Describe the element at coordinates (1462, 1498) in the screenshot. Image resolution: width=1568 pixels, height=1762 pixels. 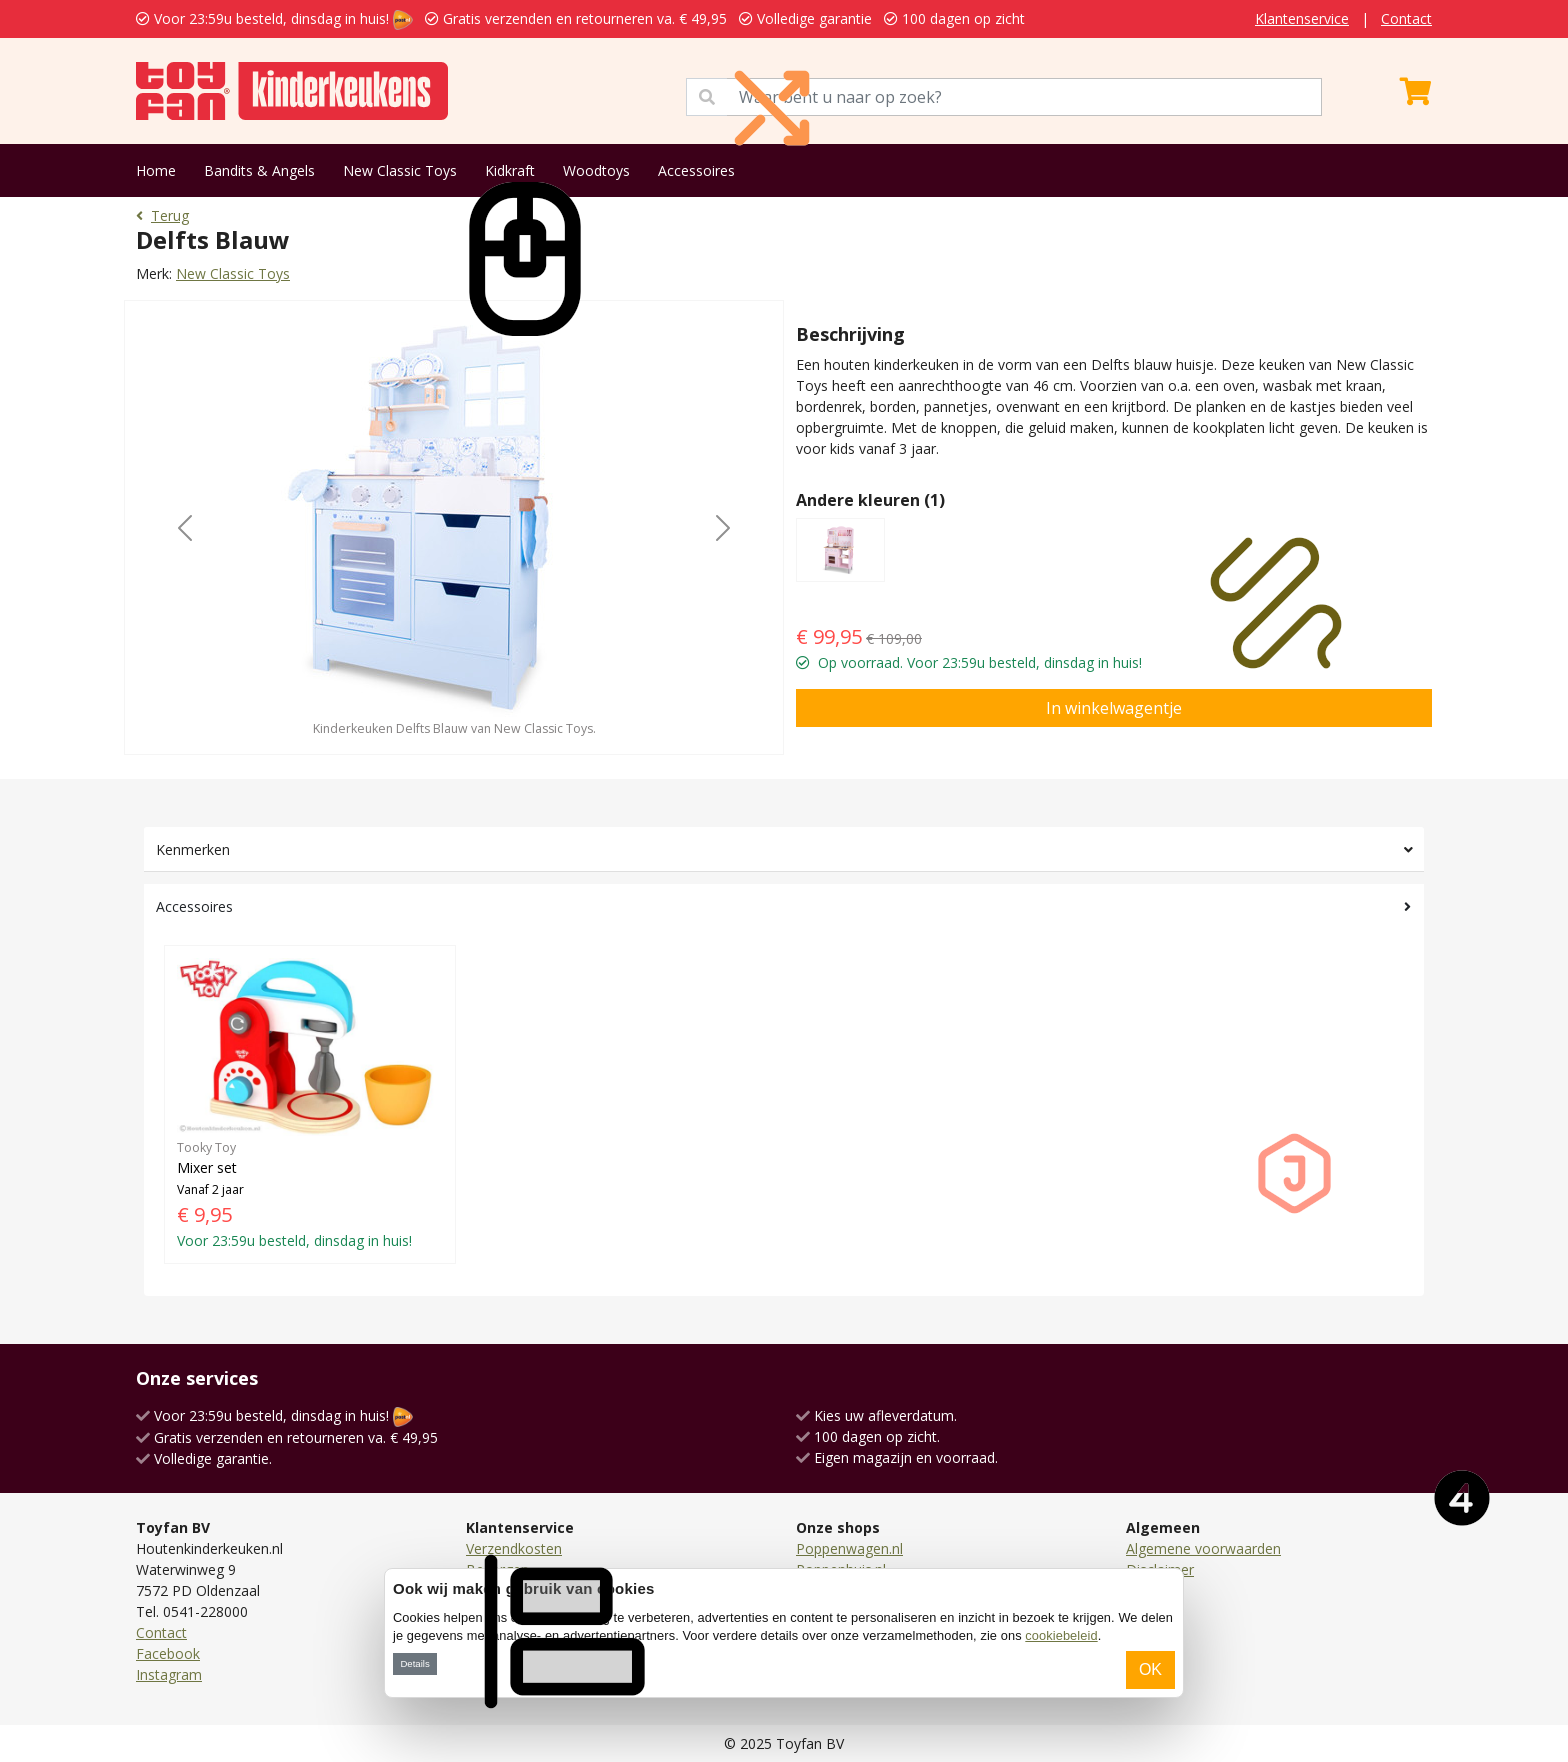
I see `indicates step four in a multi-step process` at that location.